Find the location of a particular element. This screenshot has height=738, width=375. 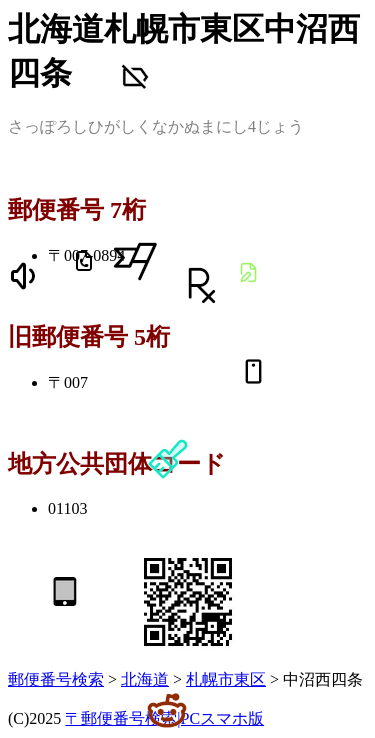

view prescription details is located at coordinates (200, 285).